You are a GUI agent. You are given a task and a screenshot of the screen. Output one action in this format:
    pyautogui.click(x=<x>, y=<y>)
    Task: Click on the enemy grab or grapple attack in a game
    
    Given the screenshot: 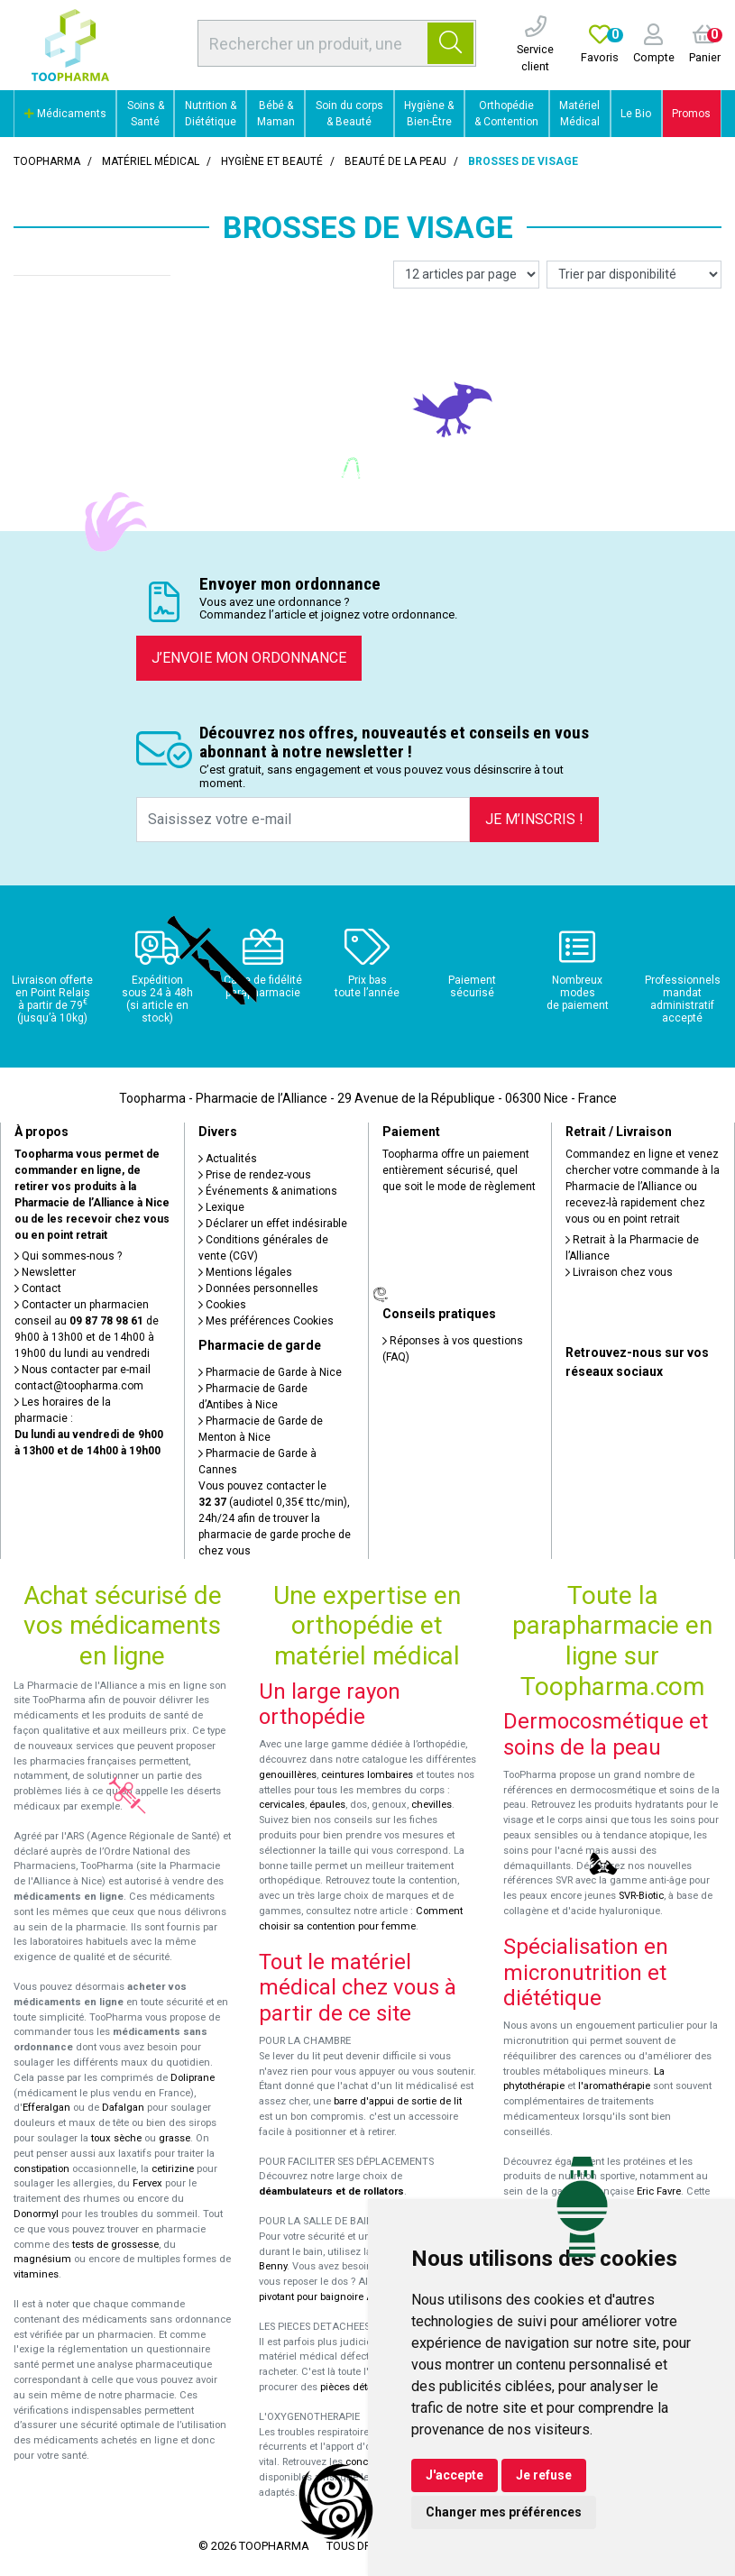 What is the action you would take?
    pyautogui.click(x=115, y=520)
    